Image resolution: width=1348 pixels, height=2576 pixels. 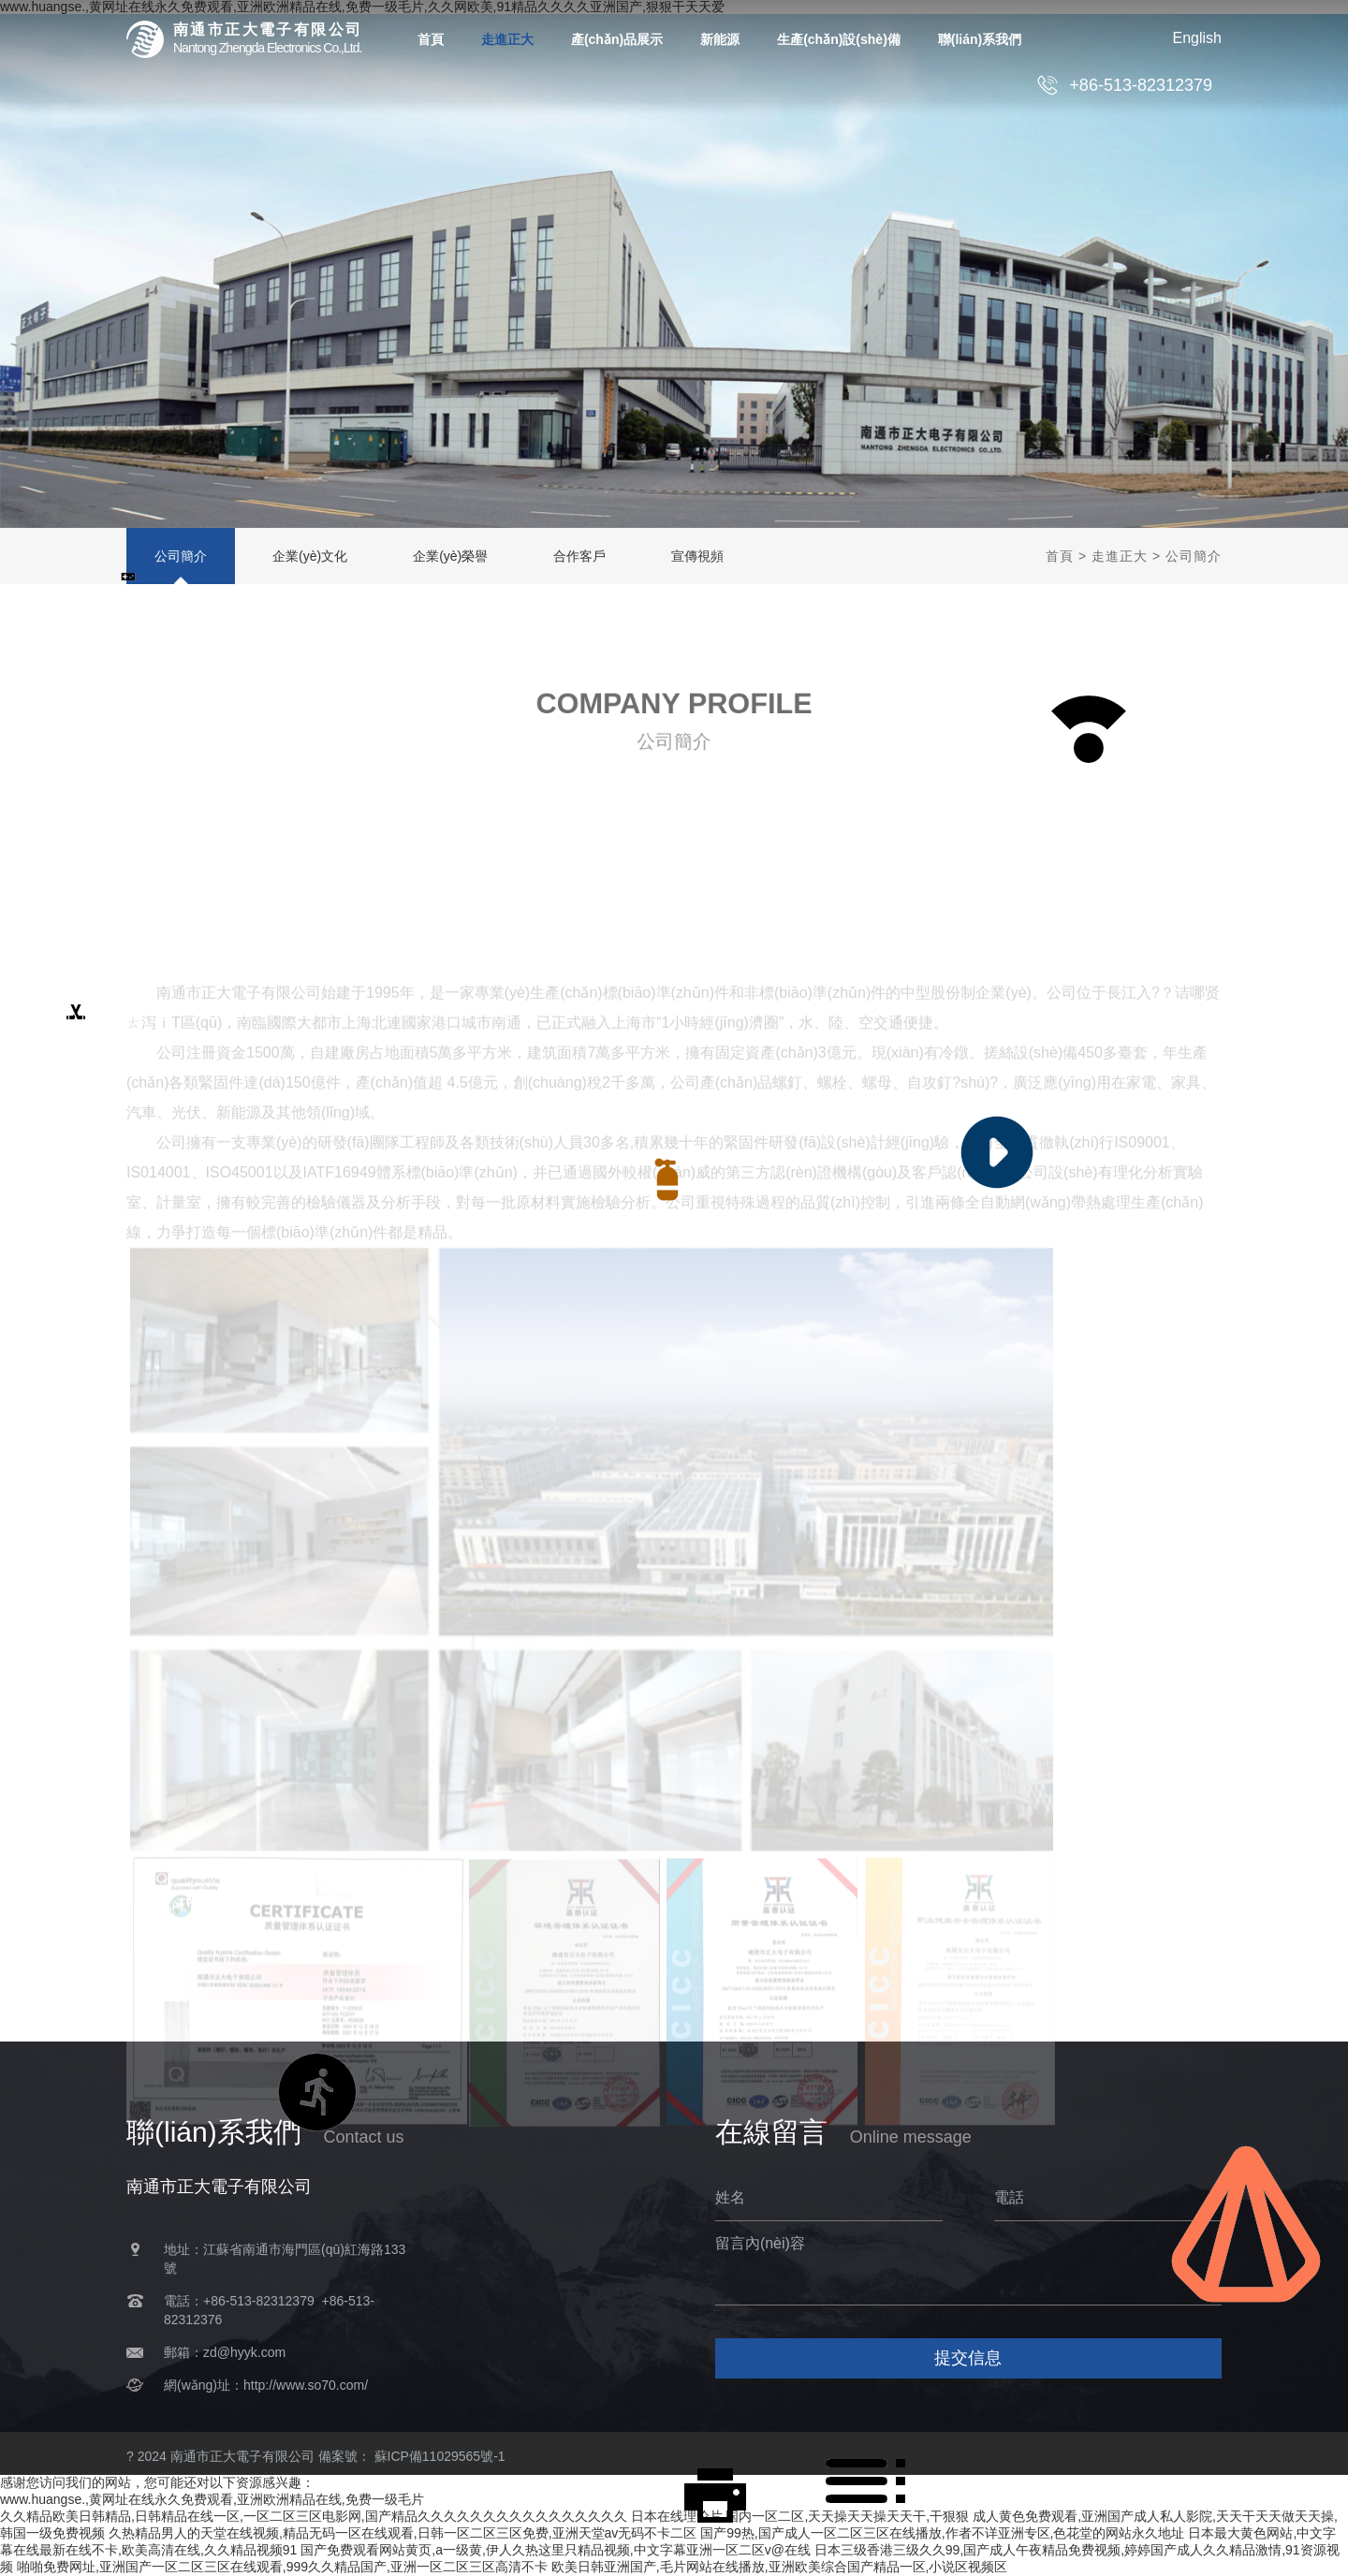 What do you see at coordinates (865, 2481) in the screenshot?
I see `view table of contents` at bounding box center [865, 2481].